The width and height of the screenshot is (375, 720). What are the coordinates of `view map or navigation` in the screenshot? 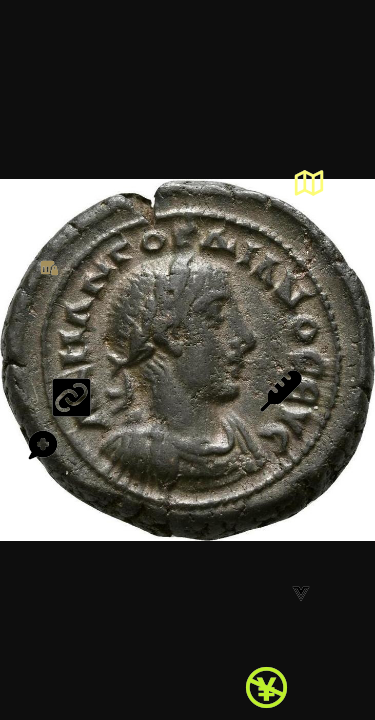 It's located at (309, 183).